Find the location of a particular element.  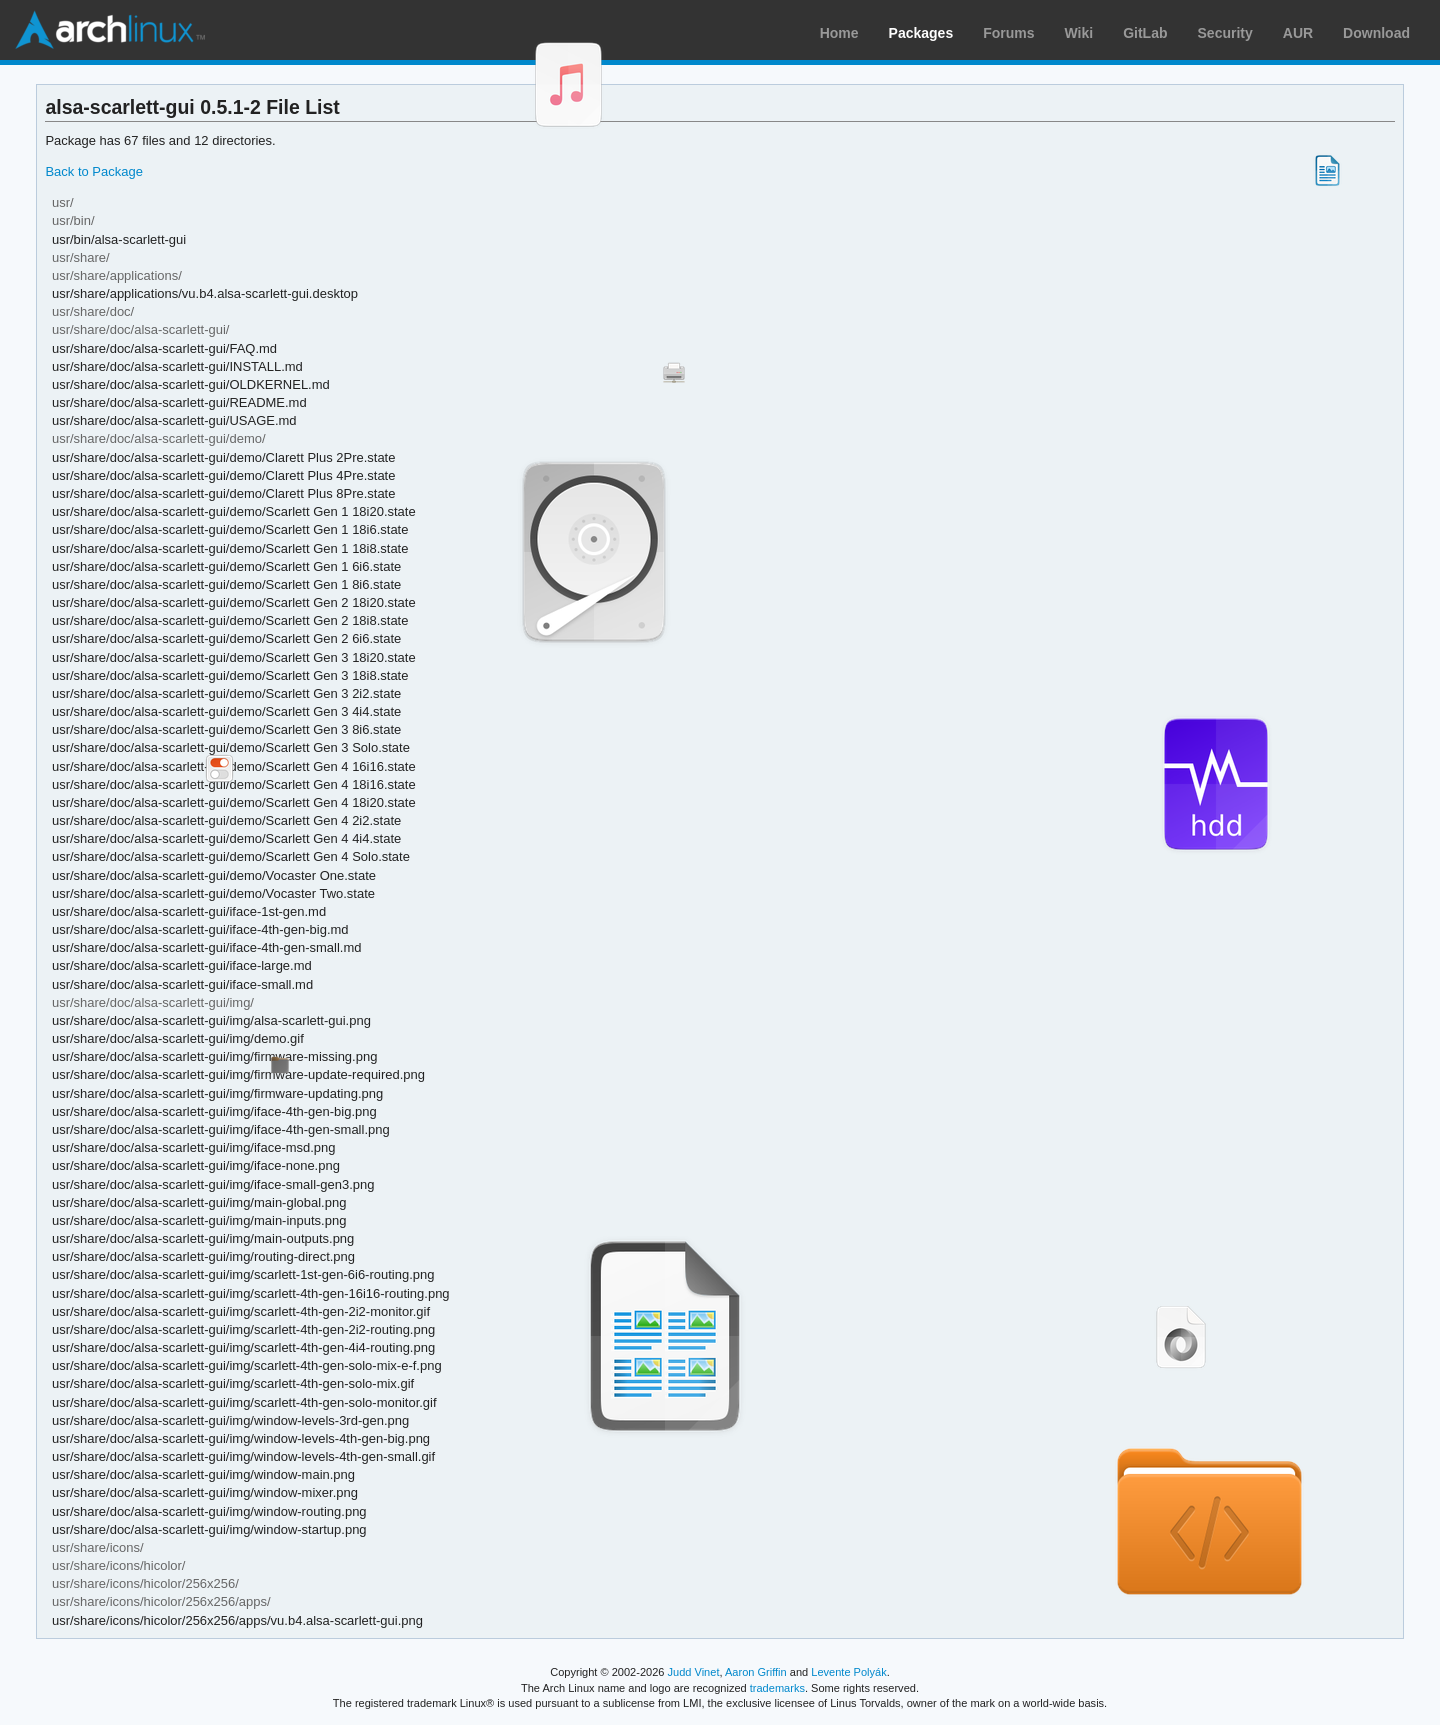

open file folder is located at coordinates (280, 1065).